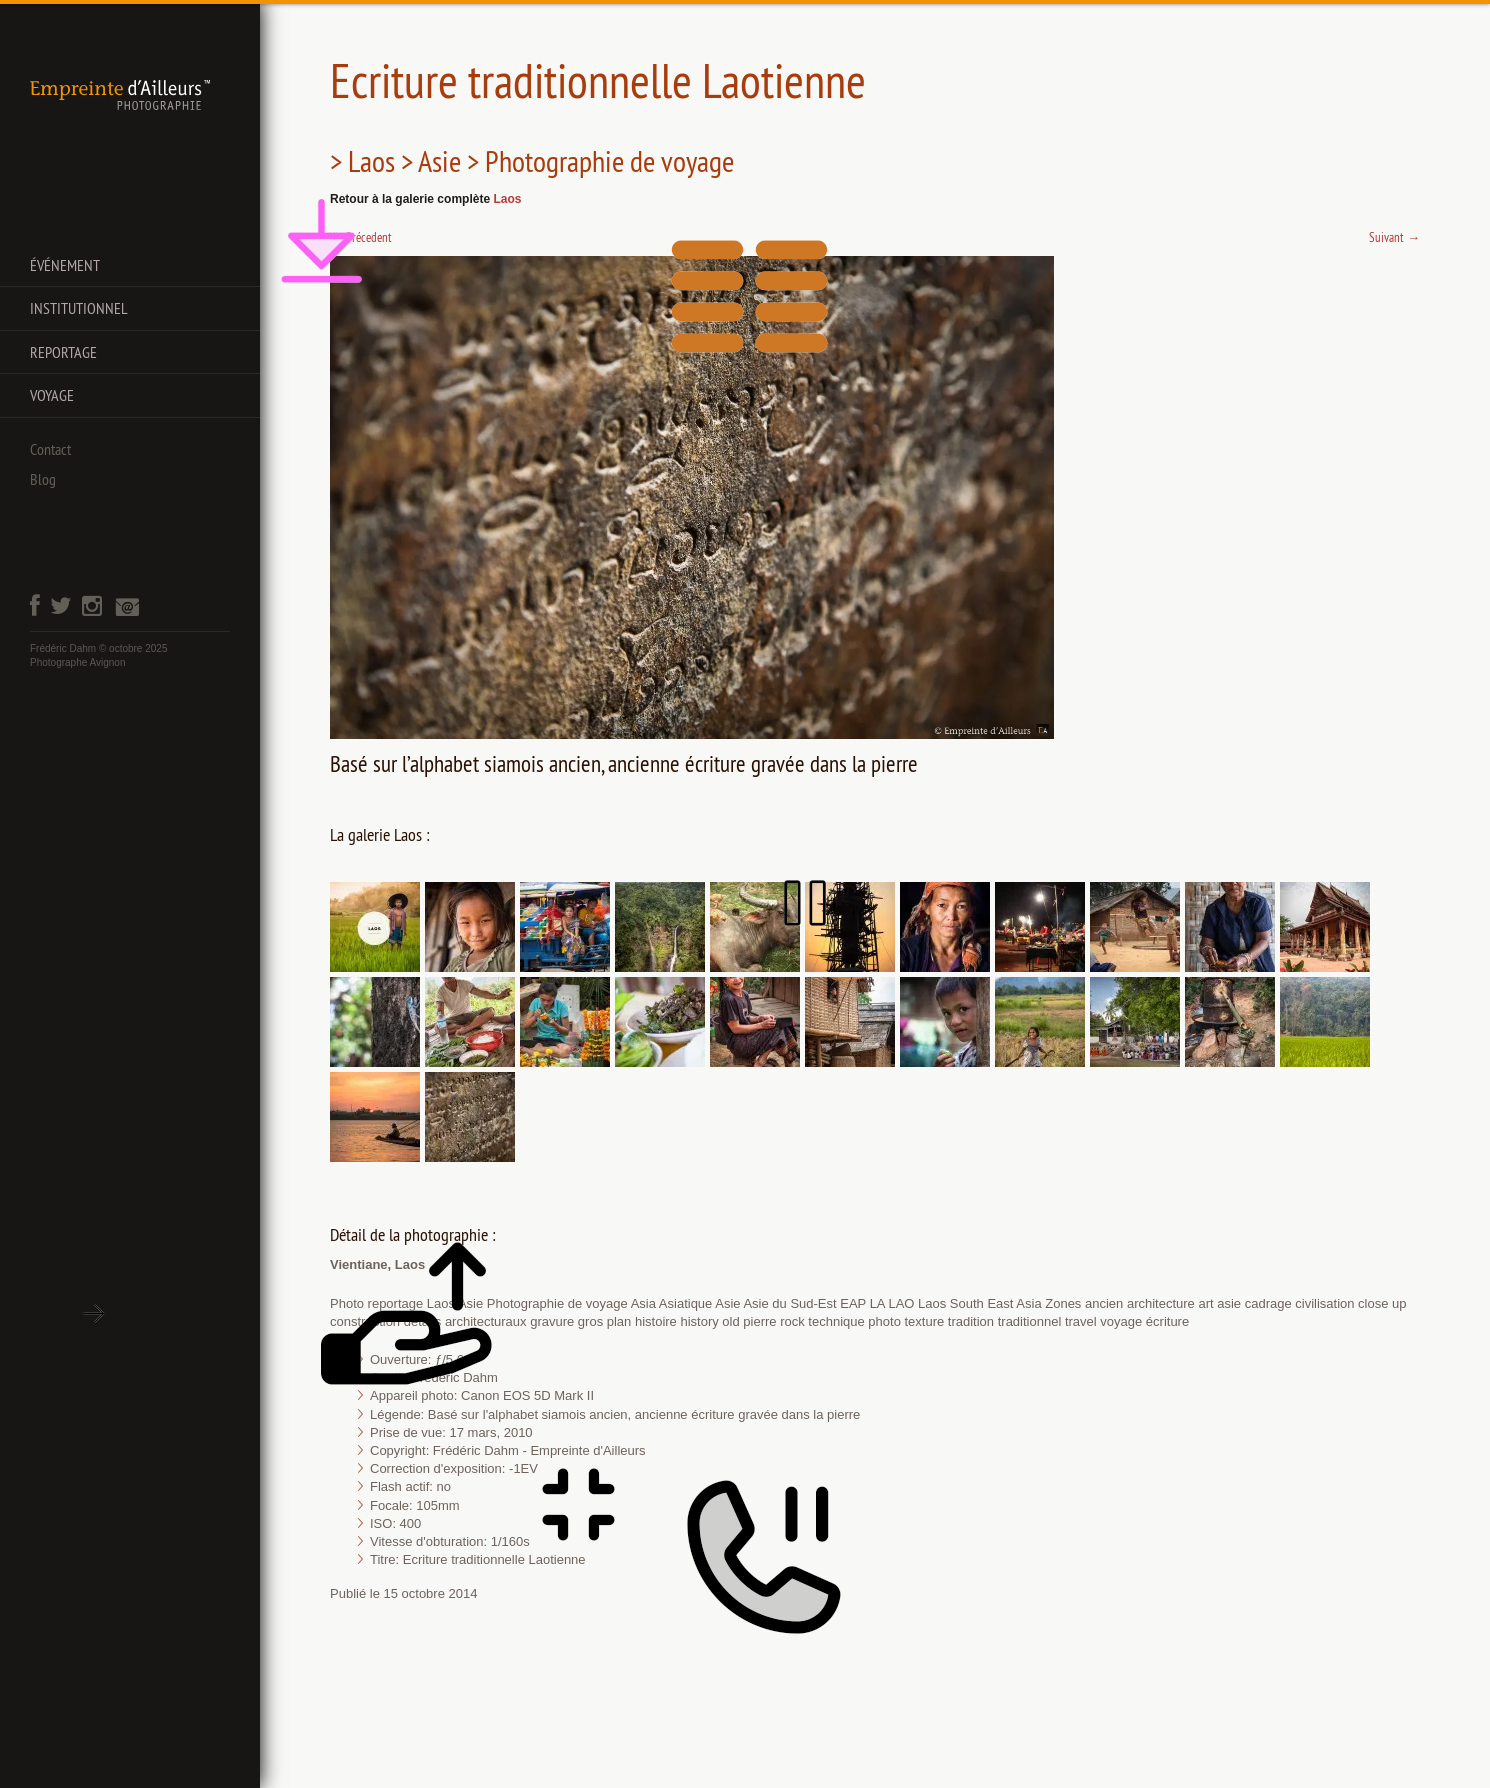  Describe the element at coordinates (578, 1504) in the screenshot. I see `compress or reduce content size` at that location.